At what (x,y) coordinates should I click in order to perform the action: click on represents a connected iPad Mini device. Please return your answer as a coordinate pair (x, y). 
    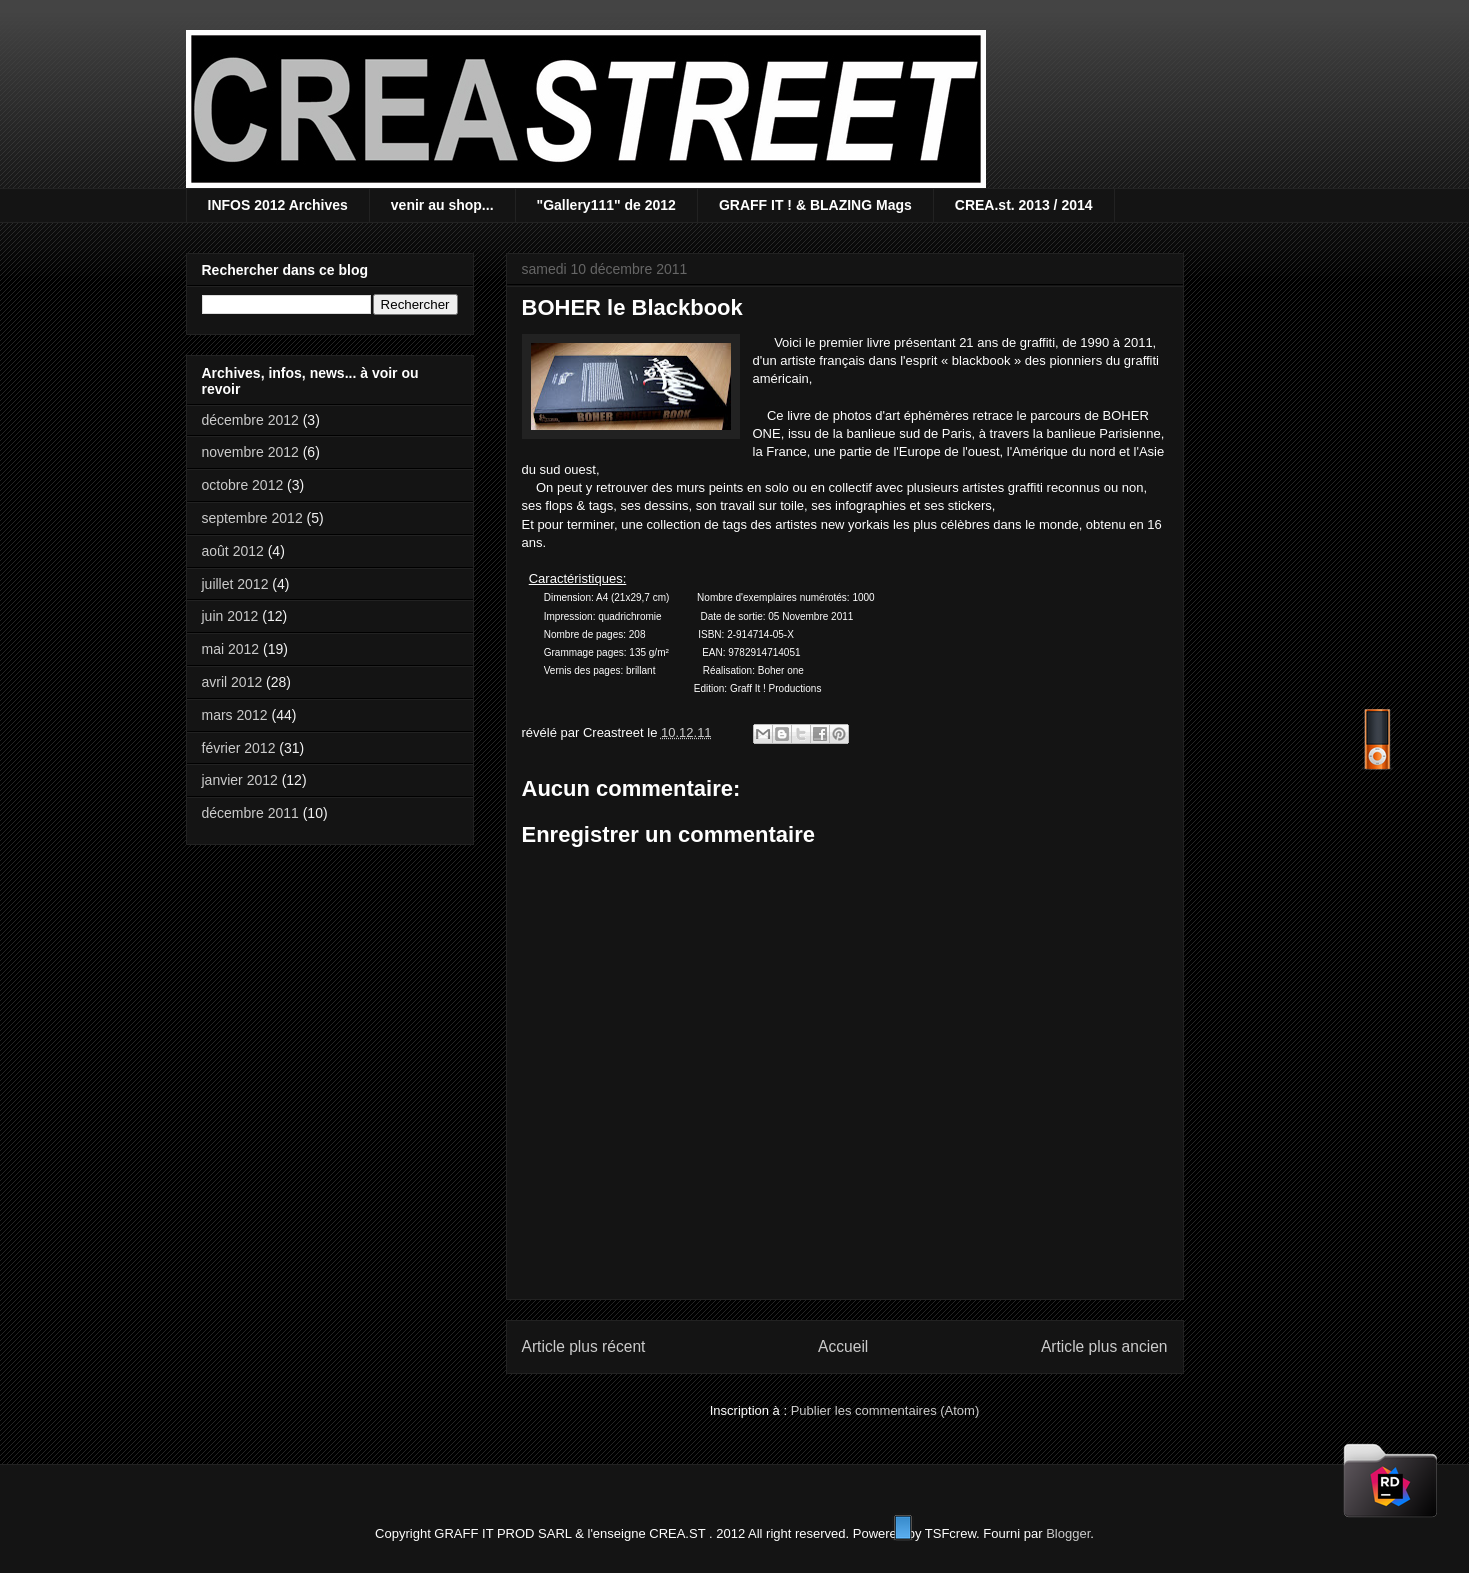
    Looking at the image, I should click on (903, 1525).